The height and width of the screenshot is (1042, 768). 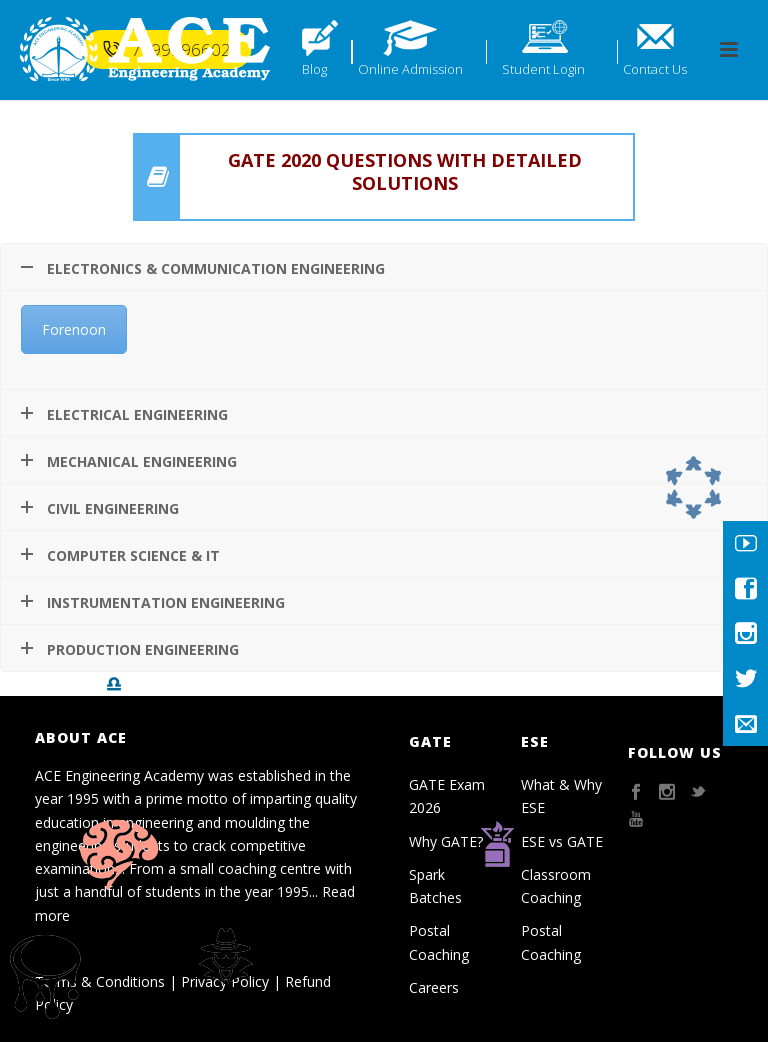 I want to click on access cooking or stove controls, so click(x=497, y=843).